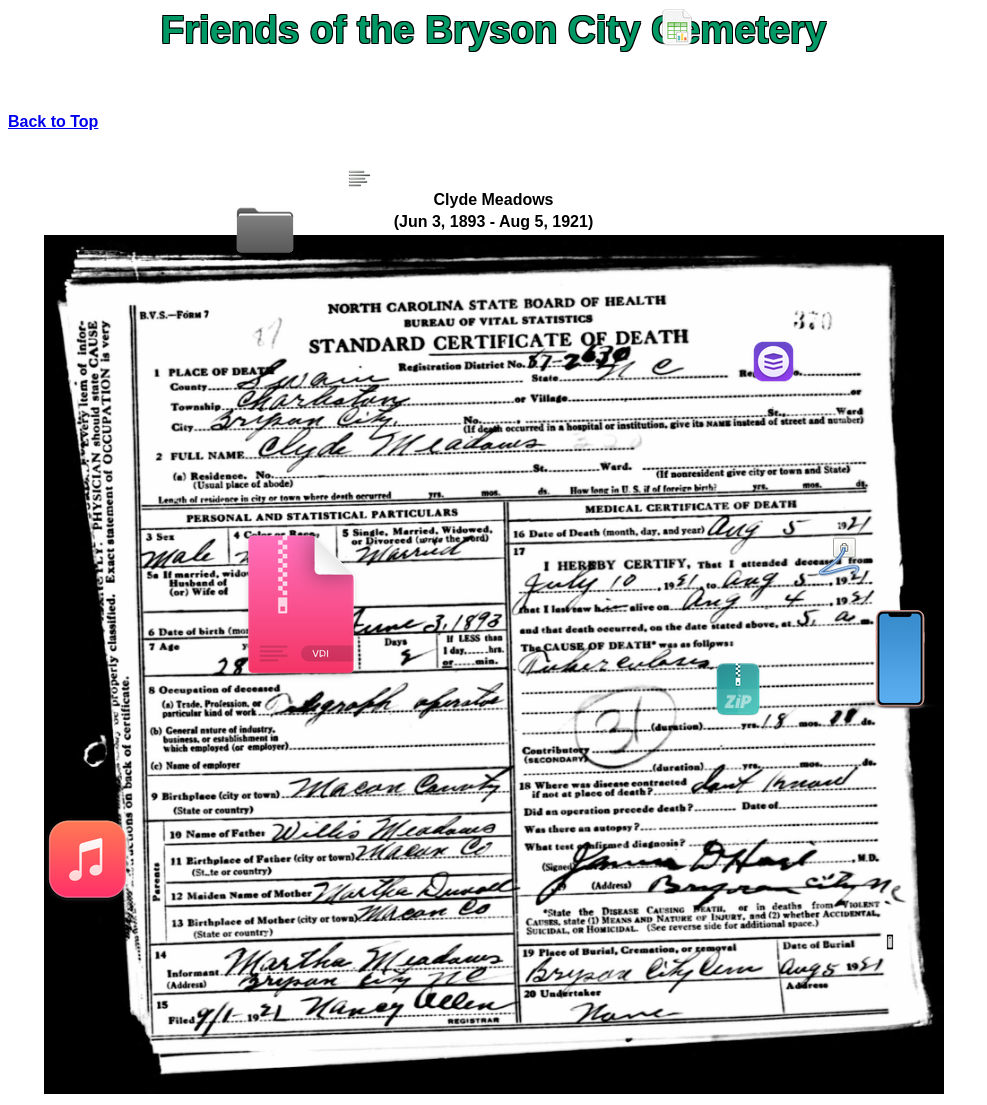 The width and height of the screenshot is (987, 1105). Describe the element at coordinates (773, 361) in the screenshot. I see `open stack app for organizing files or content` at that location.